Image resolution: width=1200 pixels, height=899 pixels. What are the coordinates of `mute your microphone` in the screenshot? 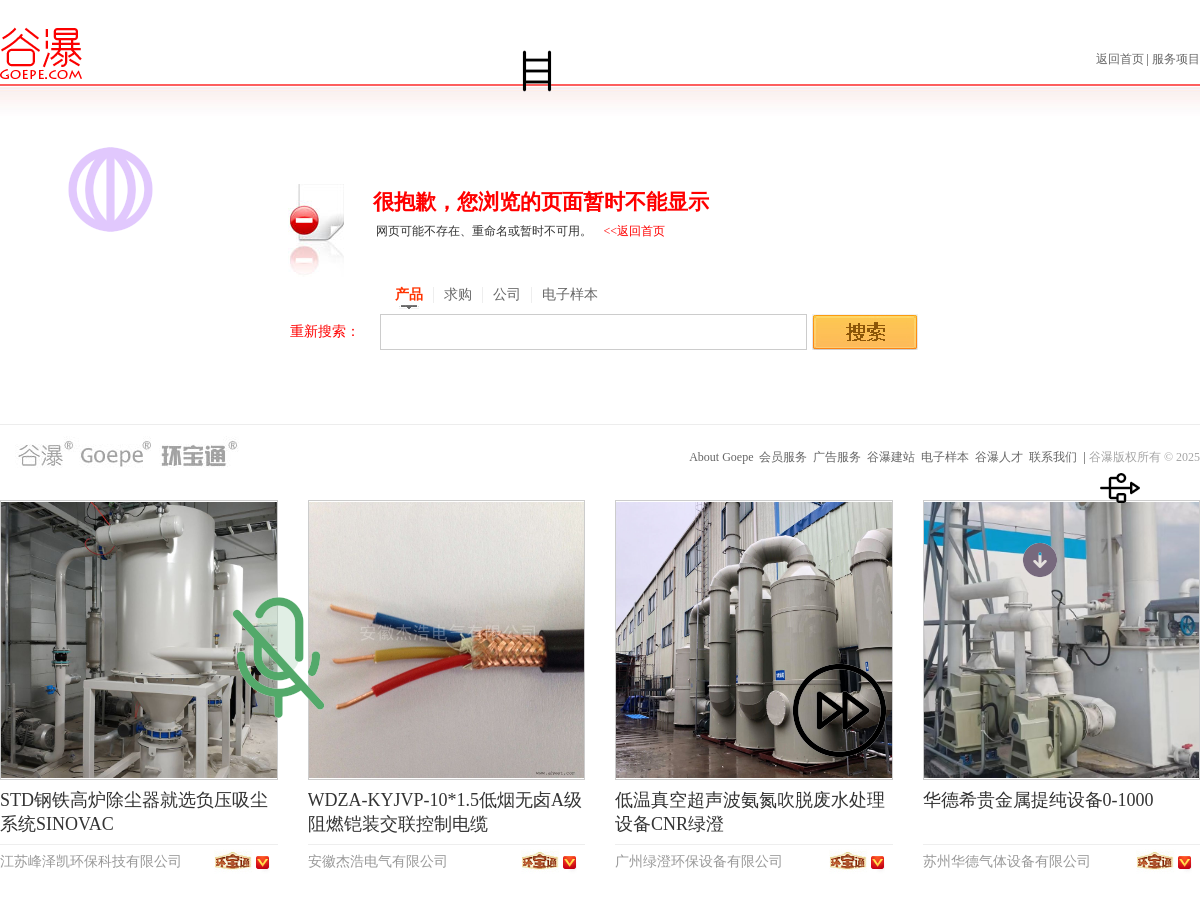 It's located at (278, 655).